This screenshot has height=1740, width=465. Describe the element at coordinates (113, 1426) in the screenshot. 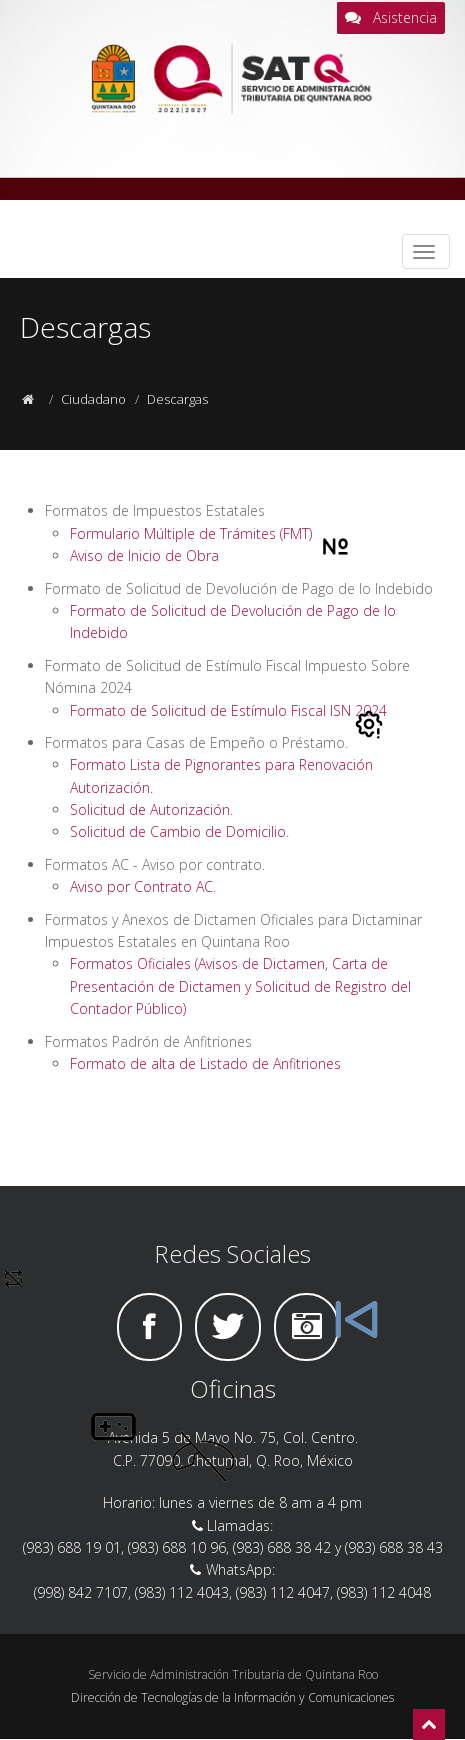

I see `access gaming or game center features` at that location.